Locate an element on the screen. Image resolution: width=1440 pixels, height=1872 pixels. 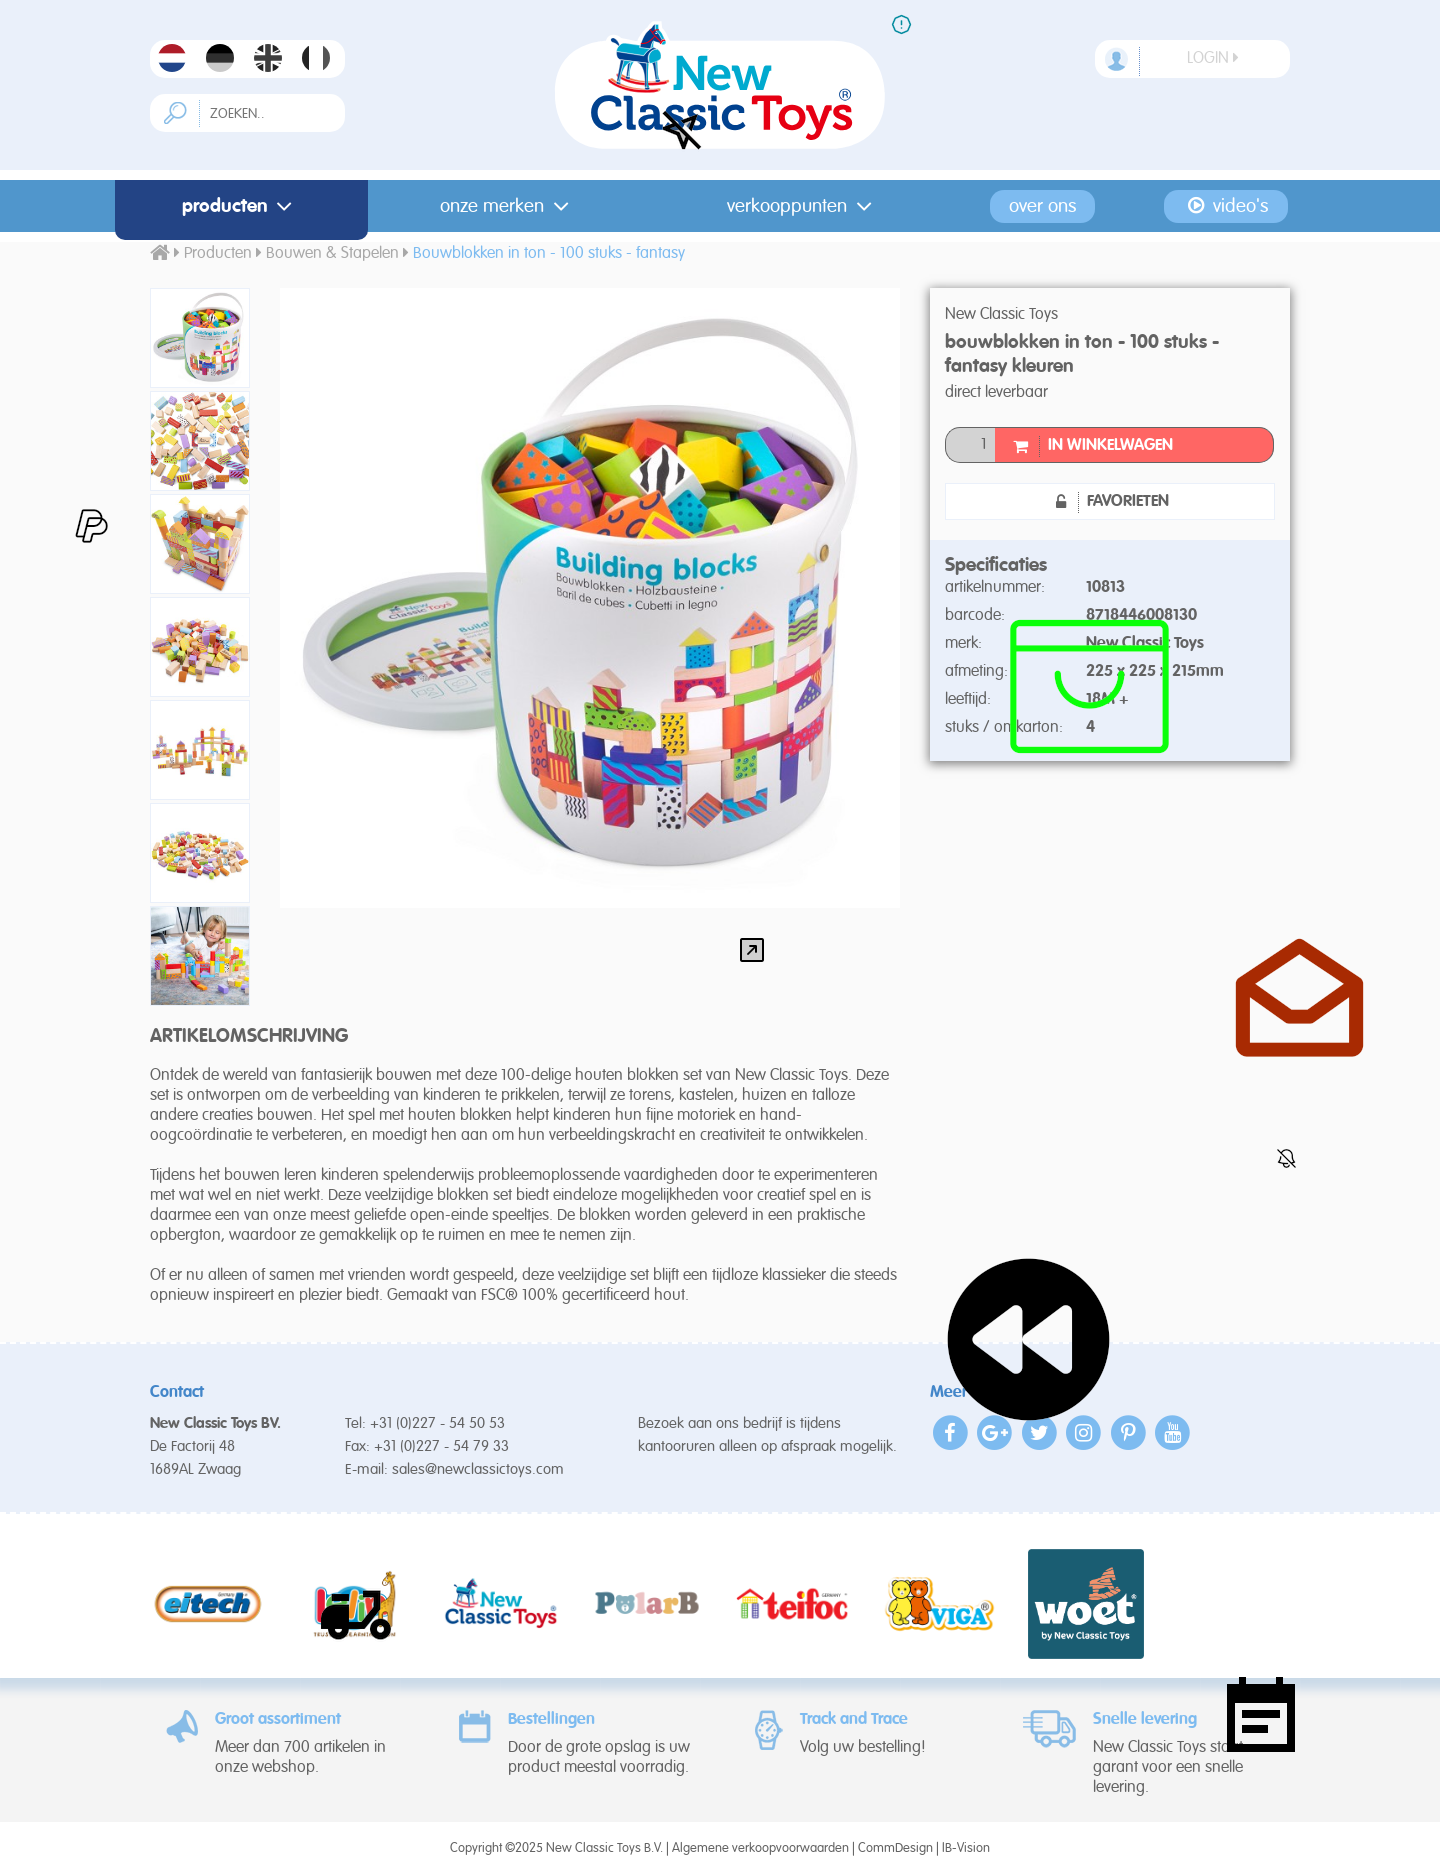
view opened mail or messages is located at coordinates (1299, 1002).